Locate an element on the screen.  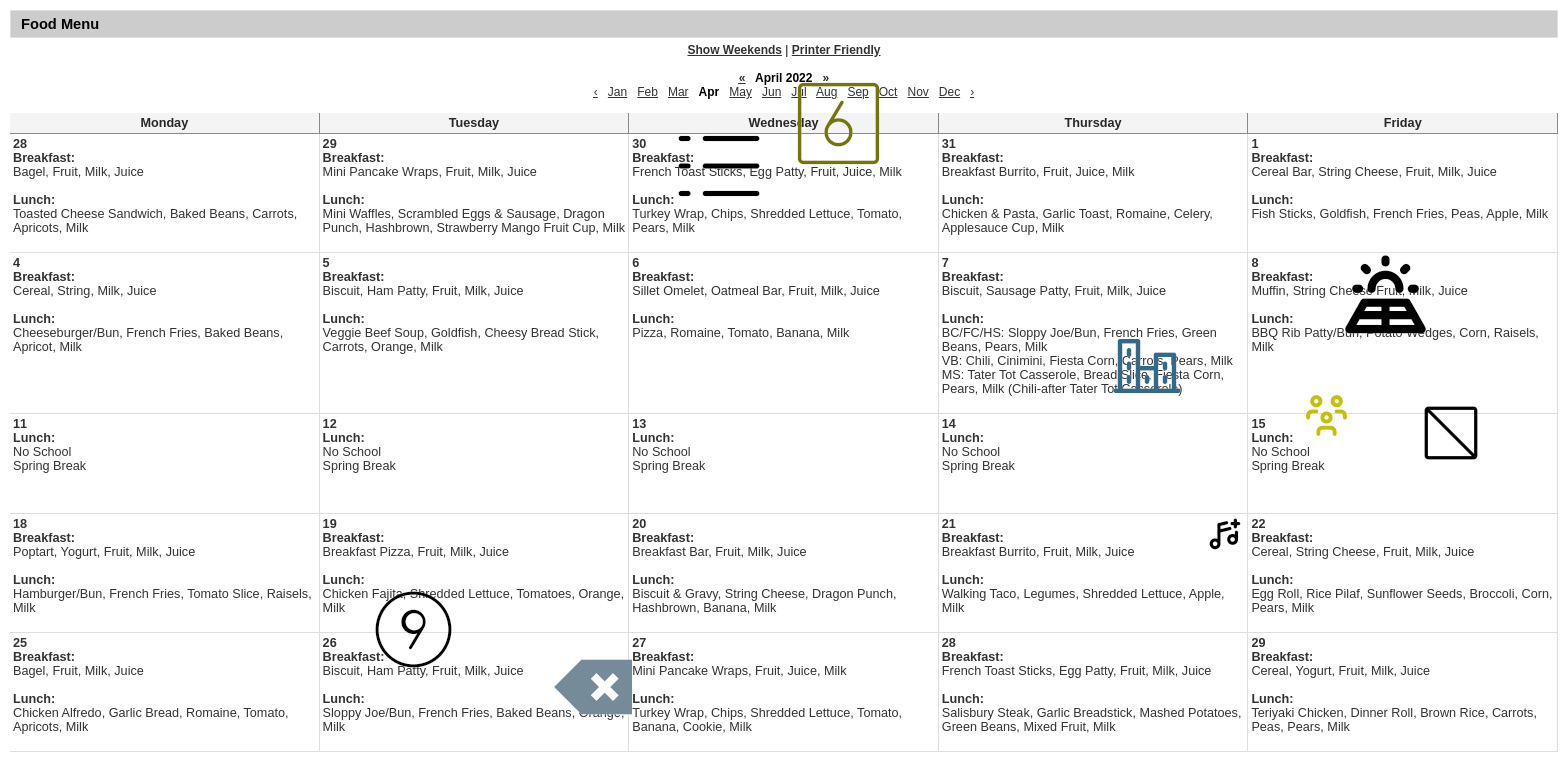
access solar energy settings is located at coordinates (1385, 298).